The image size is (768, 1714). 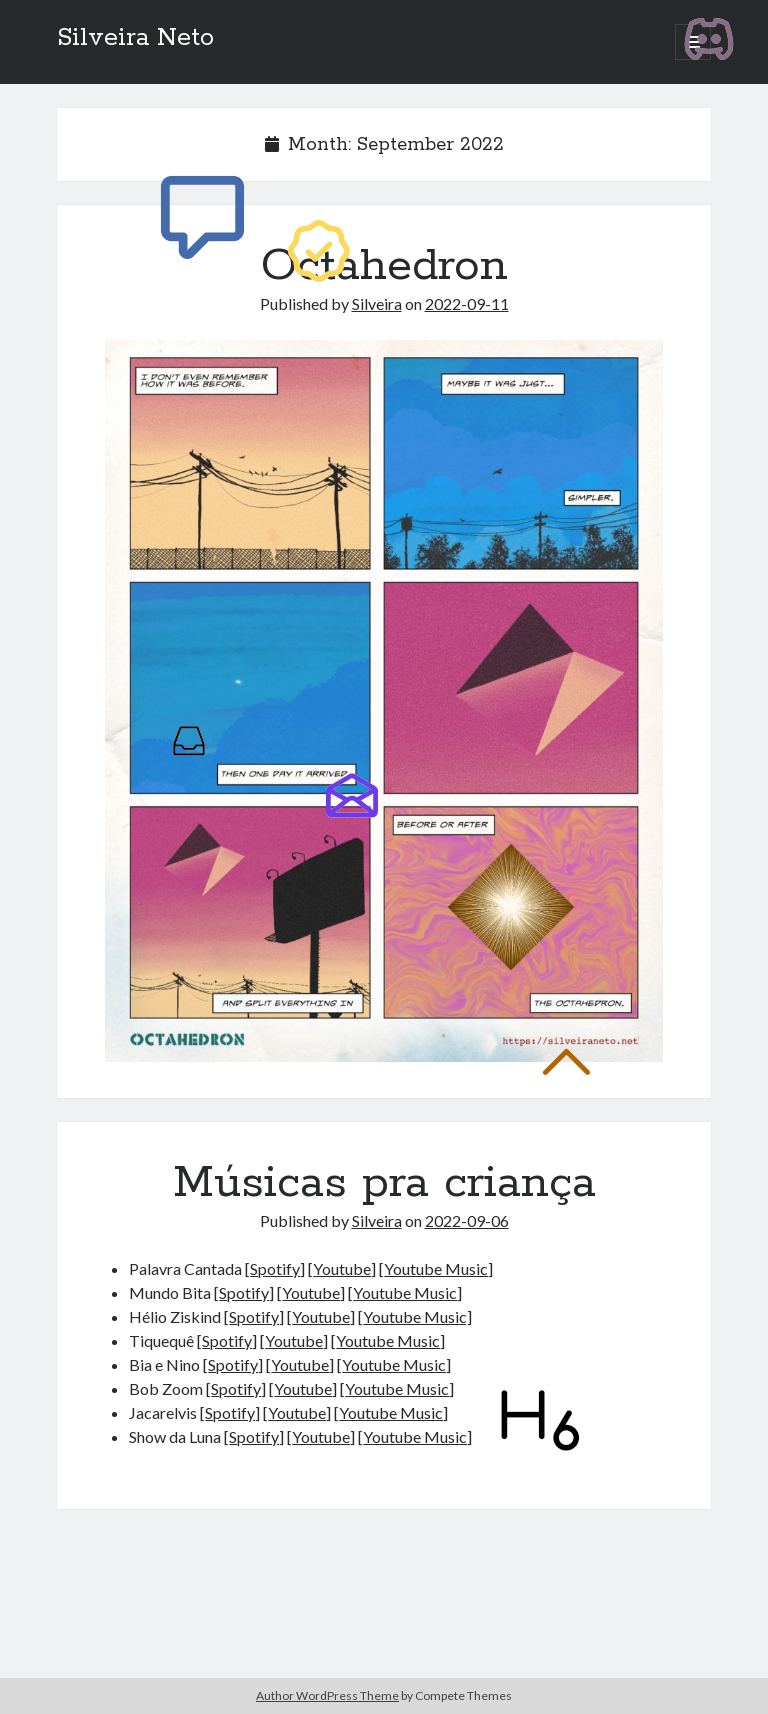 What do you see at coordinates (566, 1061) in the screenshot?
I see `collapse an expanded section` at bounding box center [566, 1061].